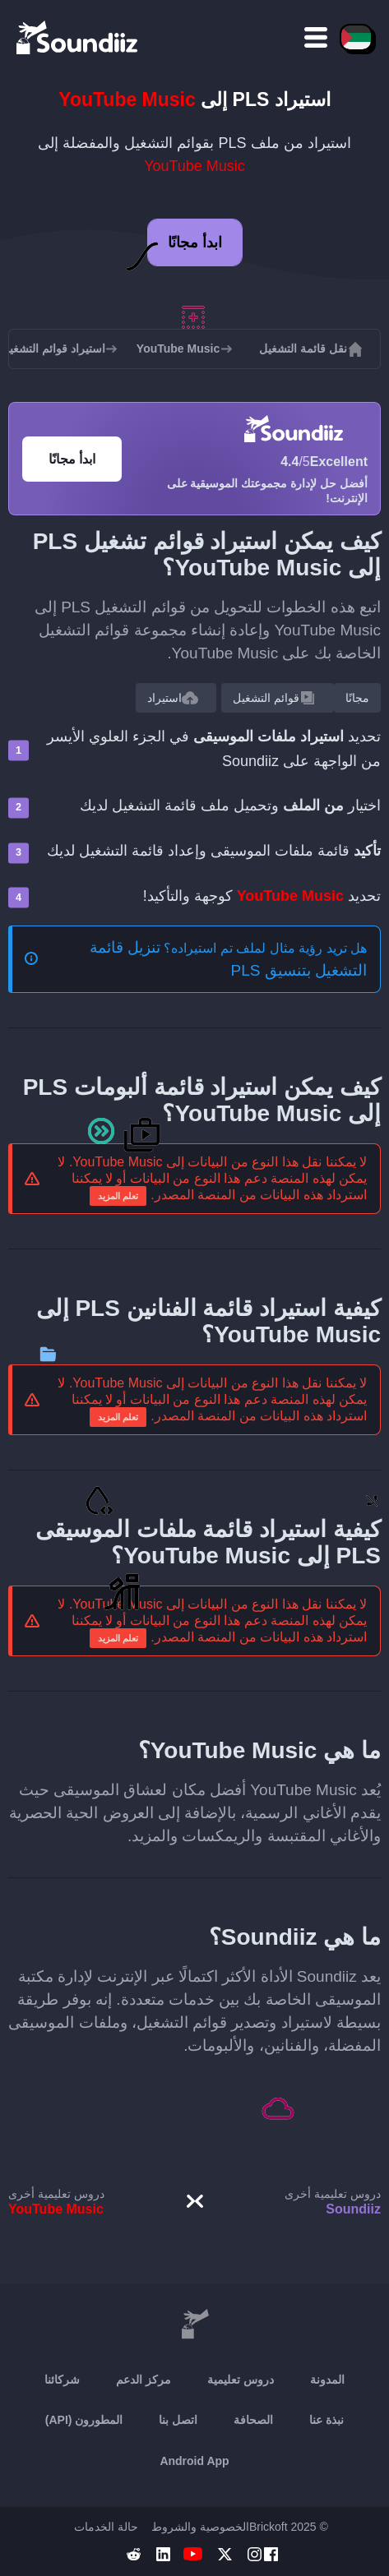 The height and width of the screenshot is (2576, 389). What do you see at coordinates (122, 1591) in the screenshot?
I see `browse amusement park attractions` at bounding box center [122, 1591].